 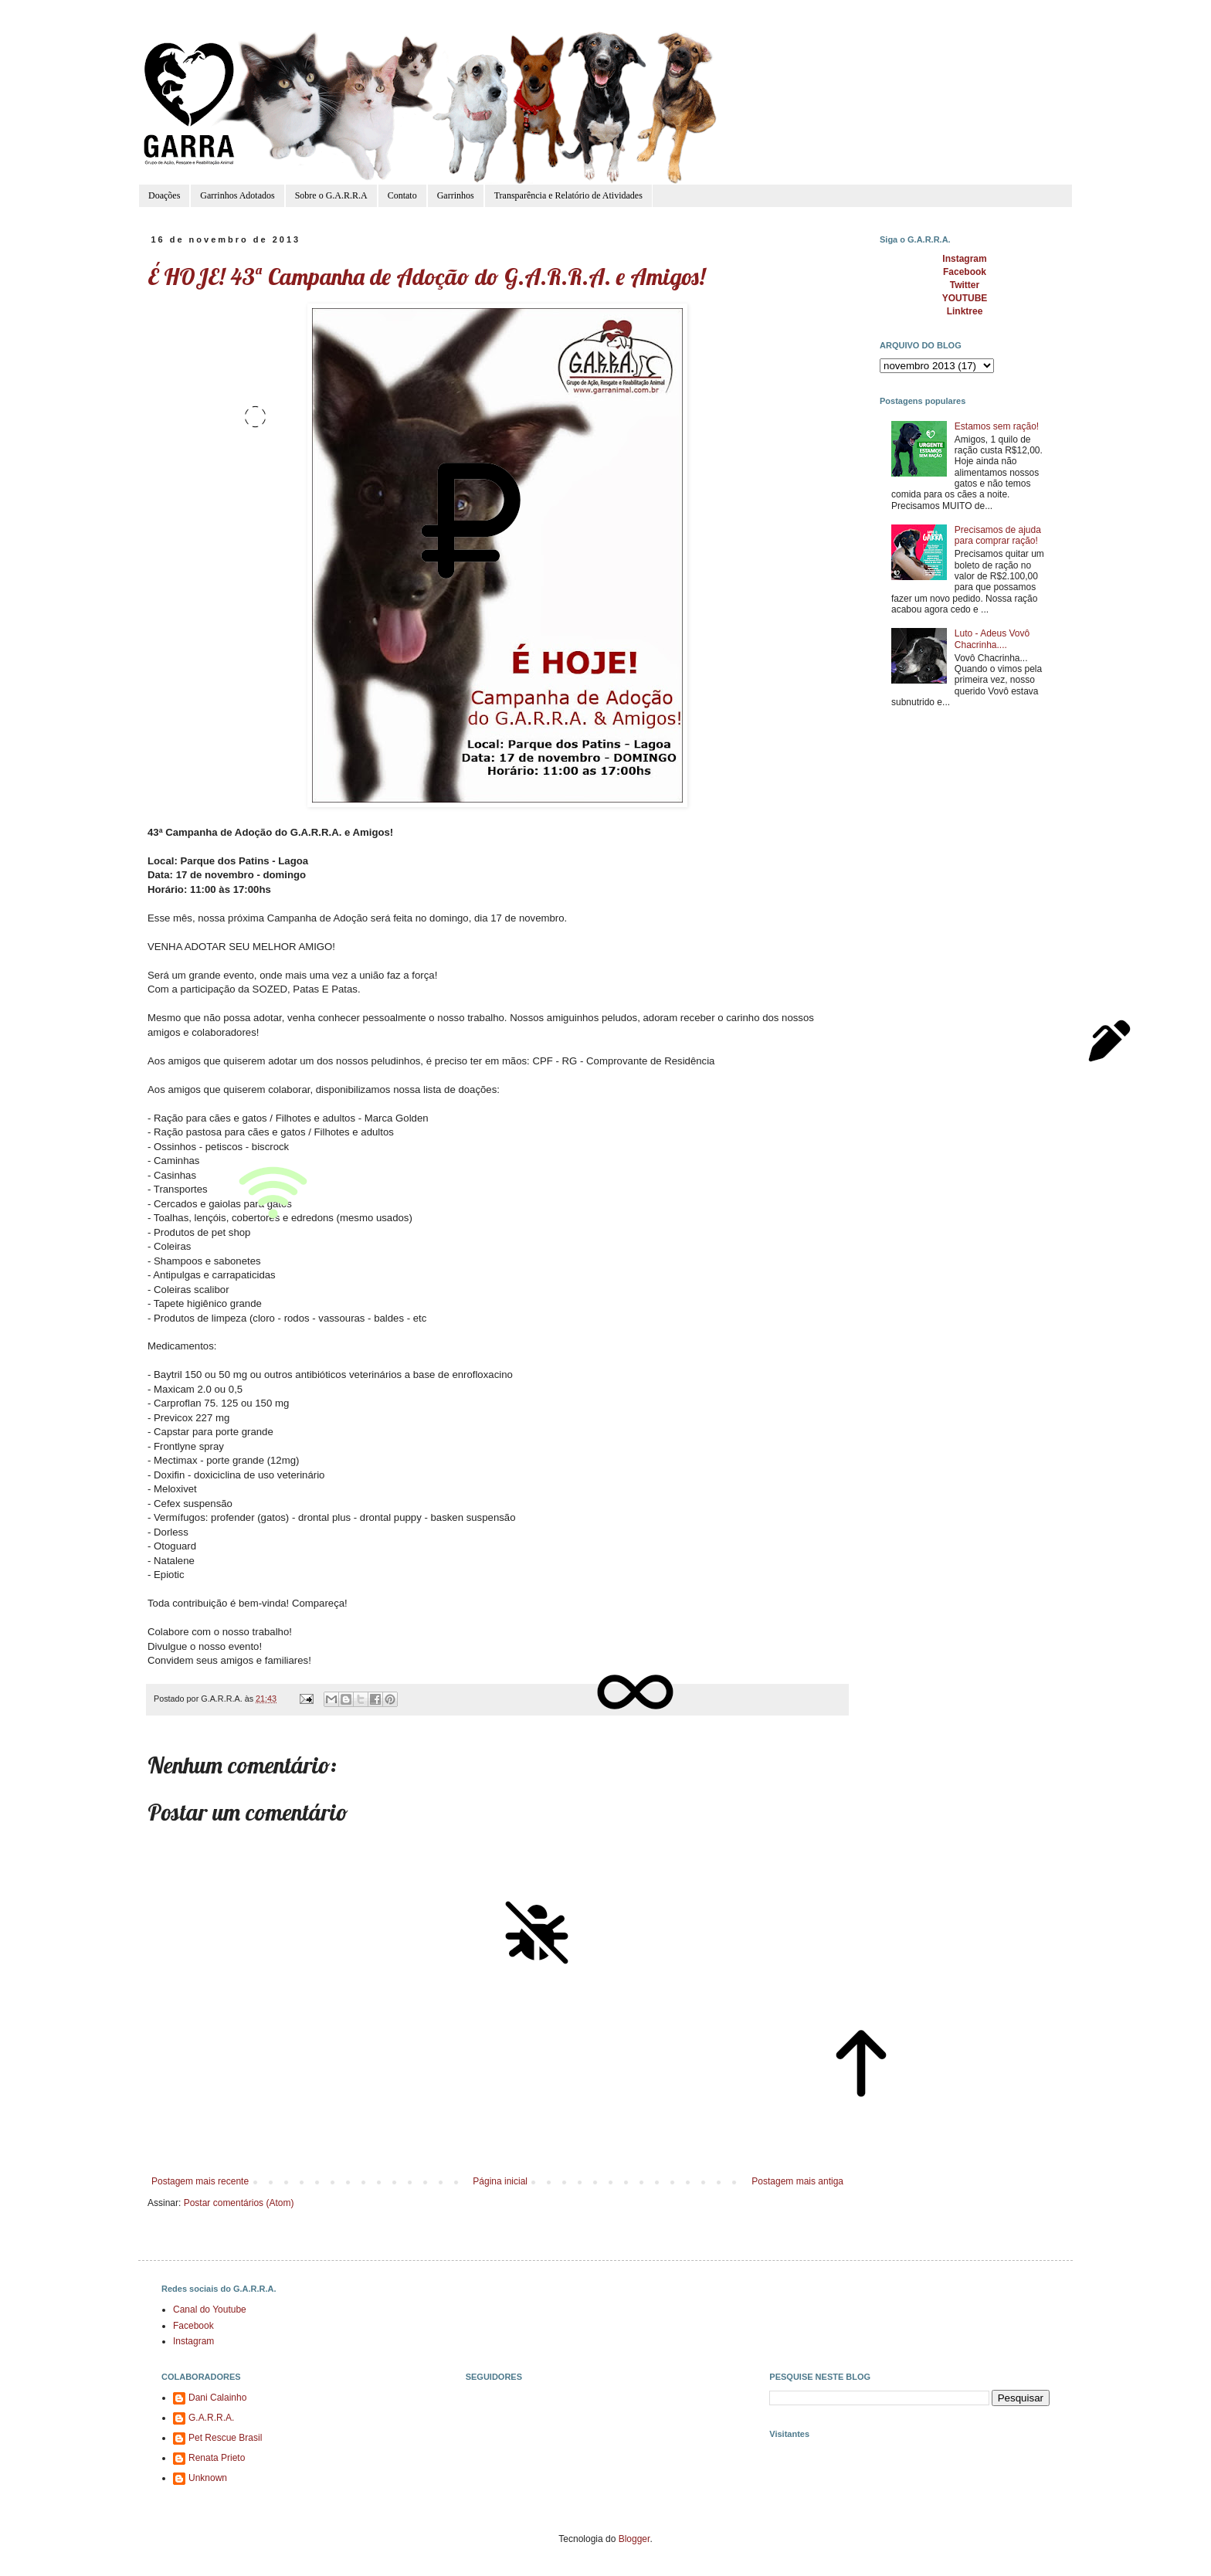 What do you see at coordinates (1109, 1040) in the screenshot?
I see `edit or modify content` at bounding box center [1109, 1040].